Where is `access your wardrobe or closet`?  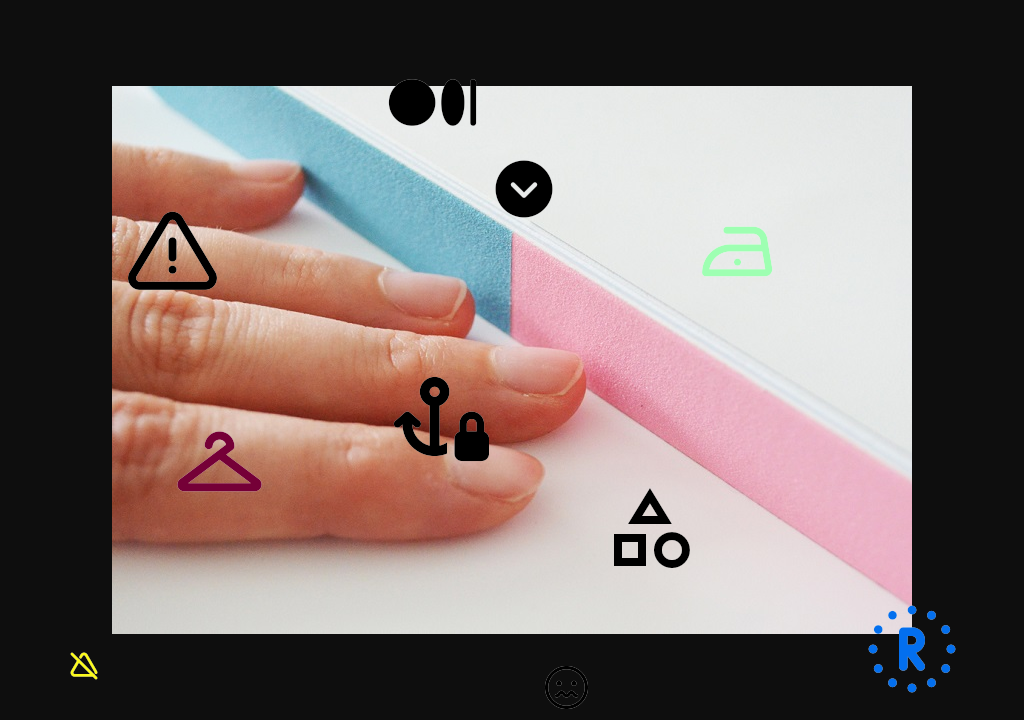 access your wardrobe or closet is located at coordinates (219, 465).